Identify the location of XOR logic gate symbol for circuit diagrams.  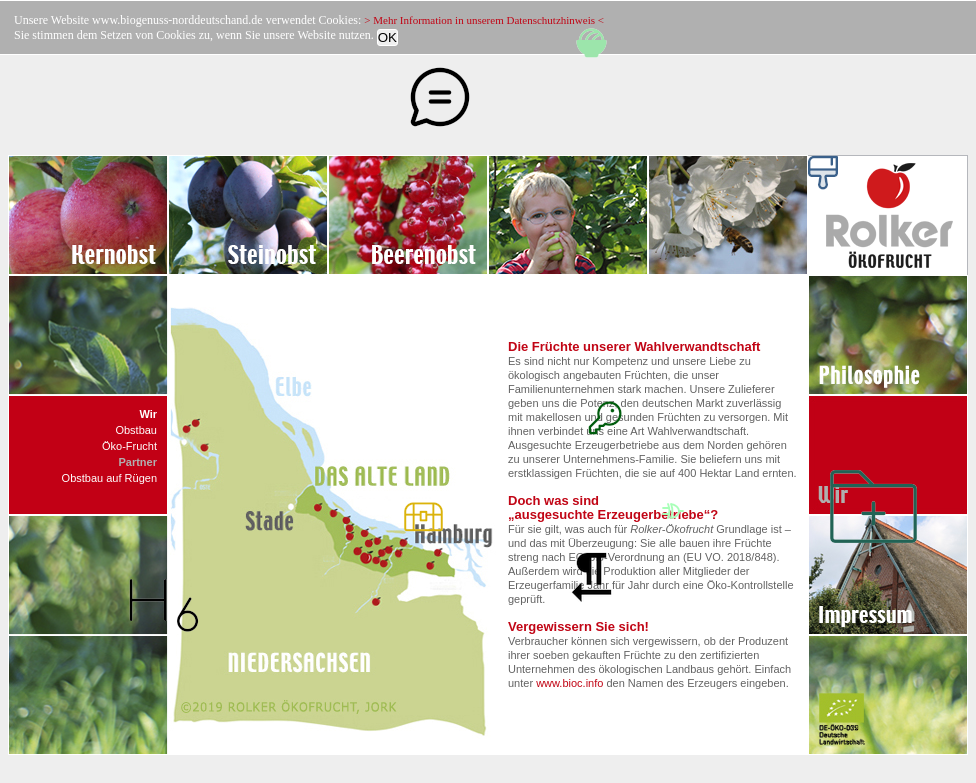
(673, 511).